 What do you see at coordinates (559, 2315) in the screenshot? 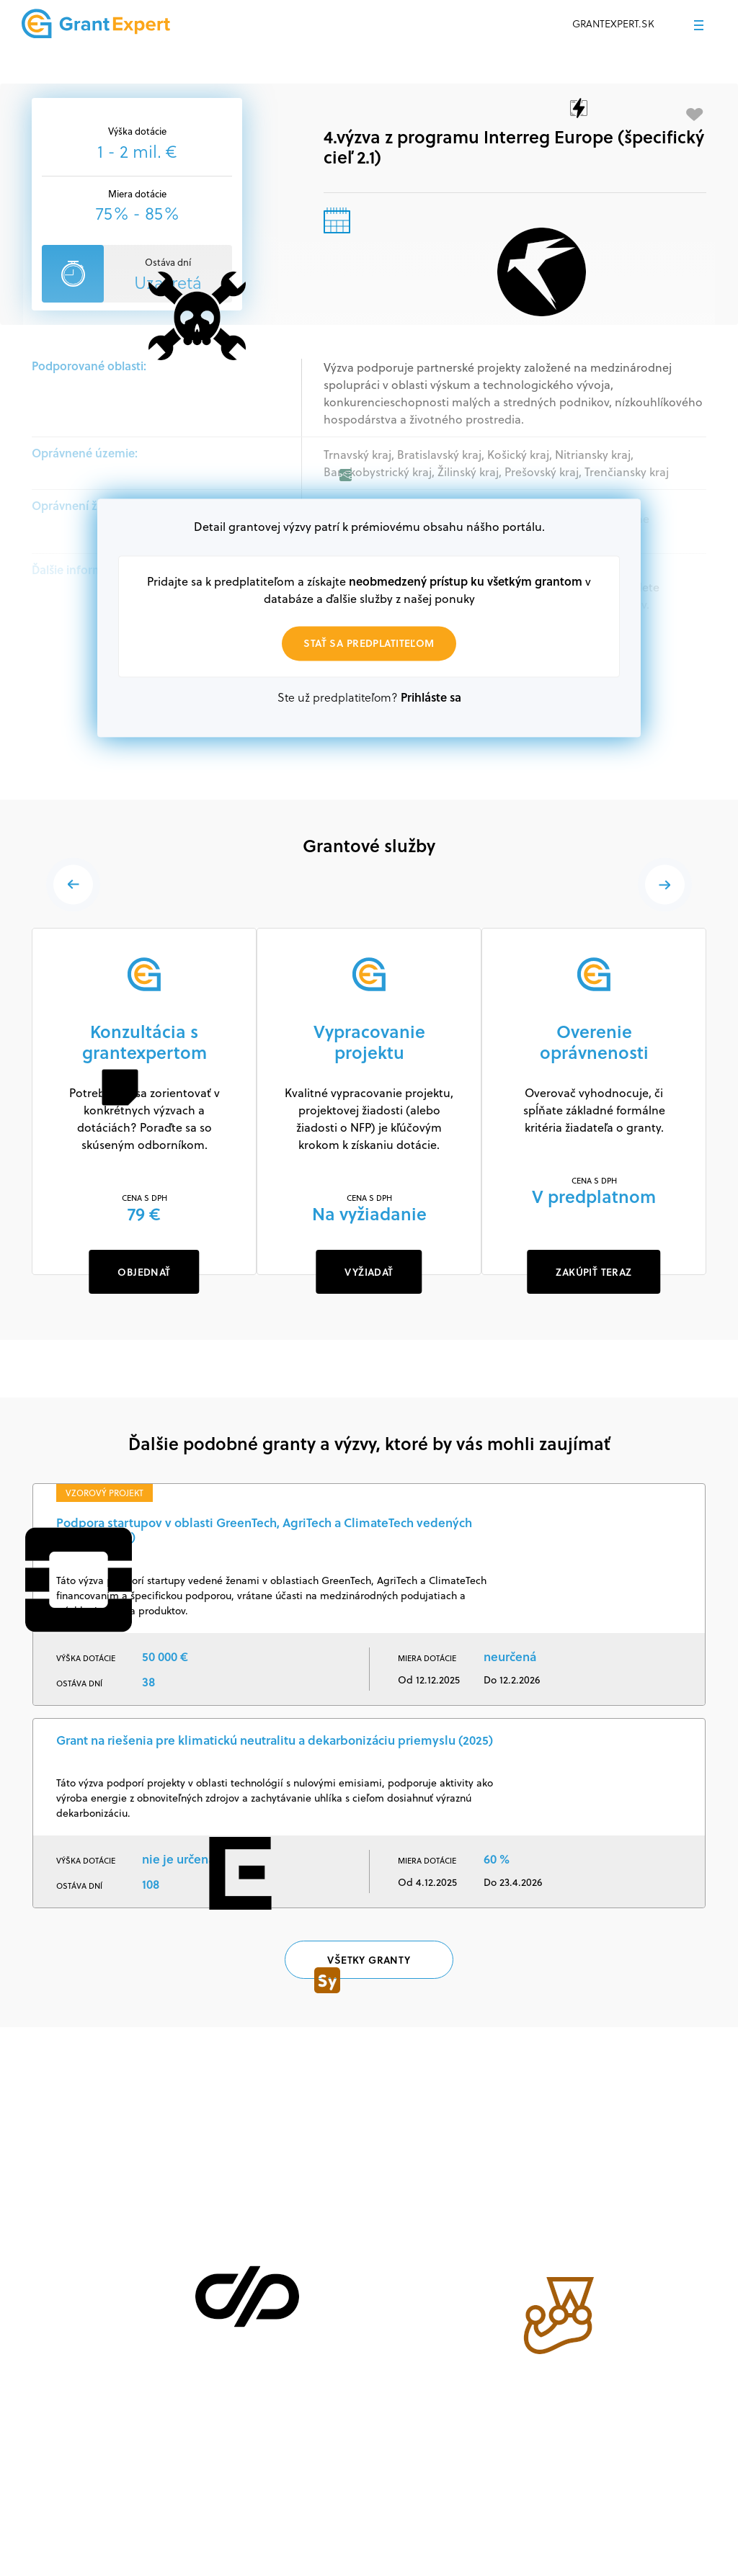
I see `jest testing framework logo` at bounding box center [559, 2315].